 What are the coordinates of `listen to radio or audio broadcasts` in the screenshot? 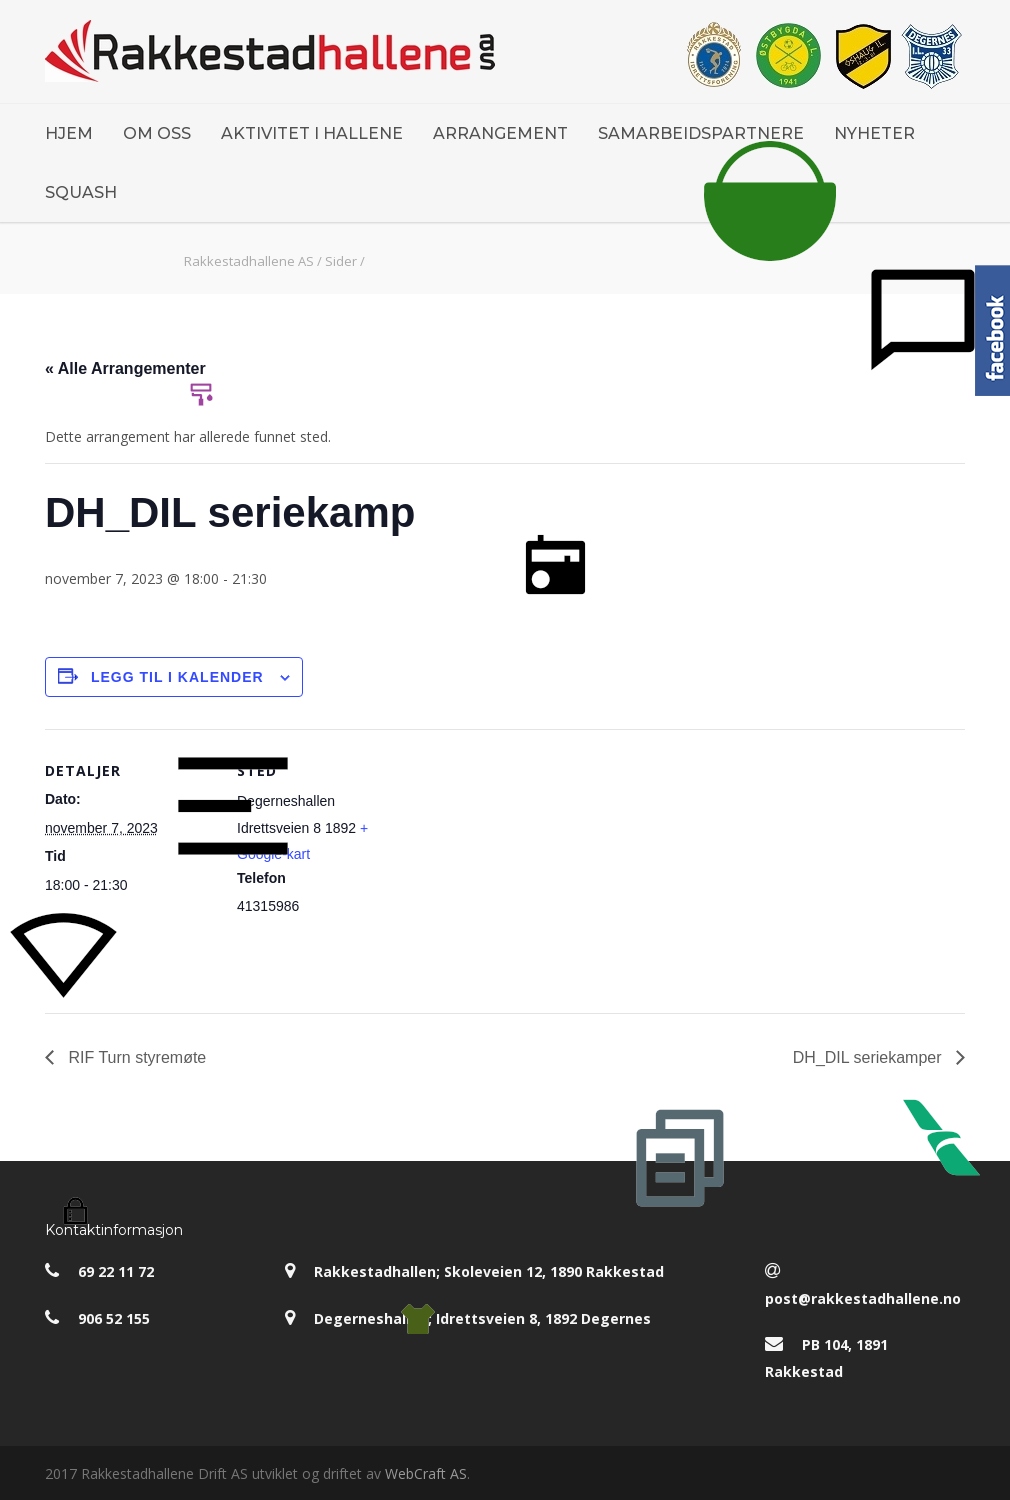 It's located at (555, 567).